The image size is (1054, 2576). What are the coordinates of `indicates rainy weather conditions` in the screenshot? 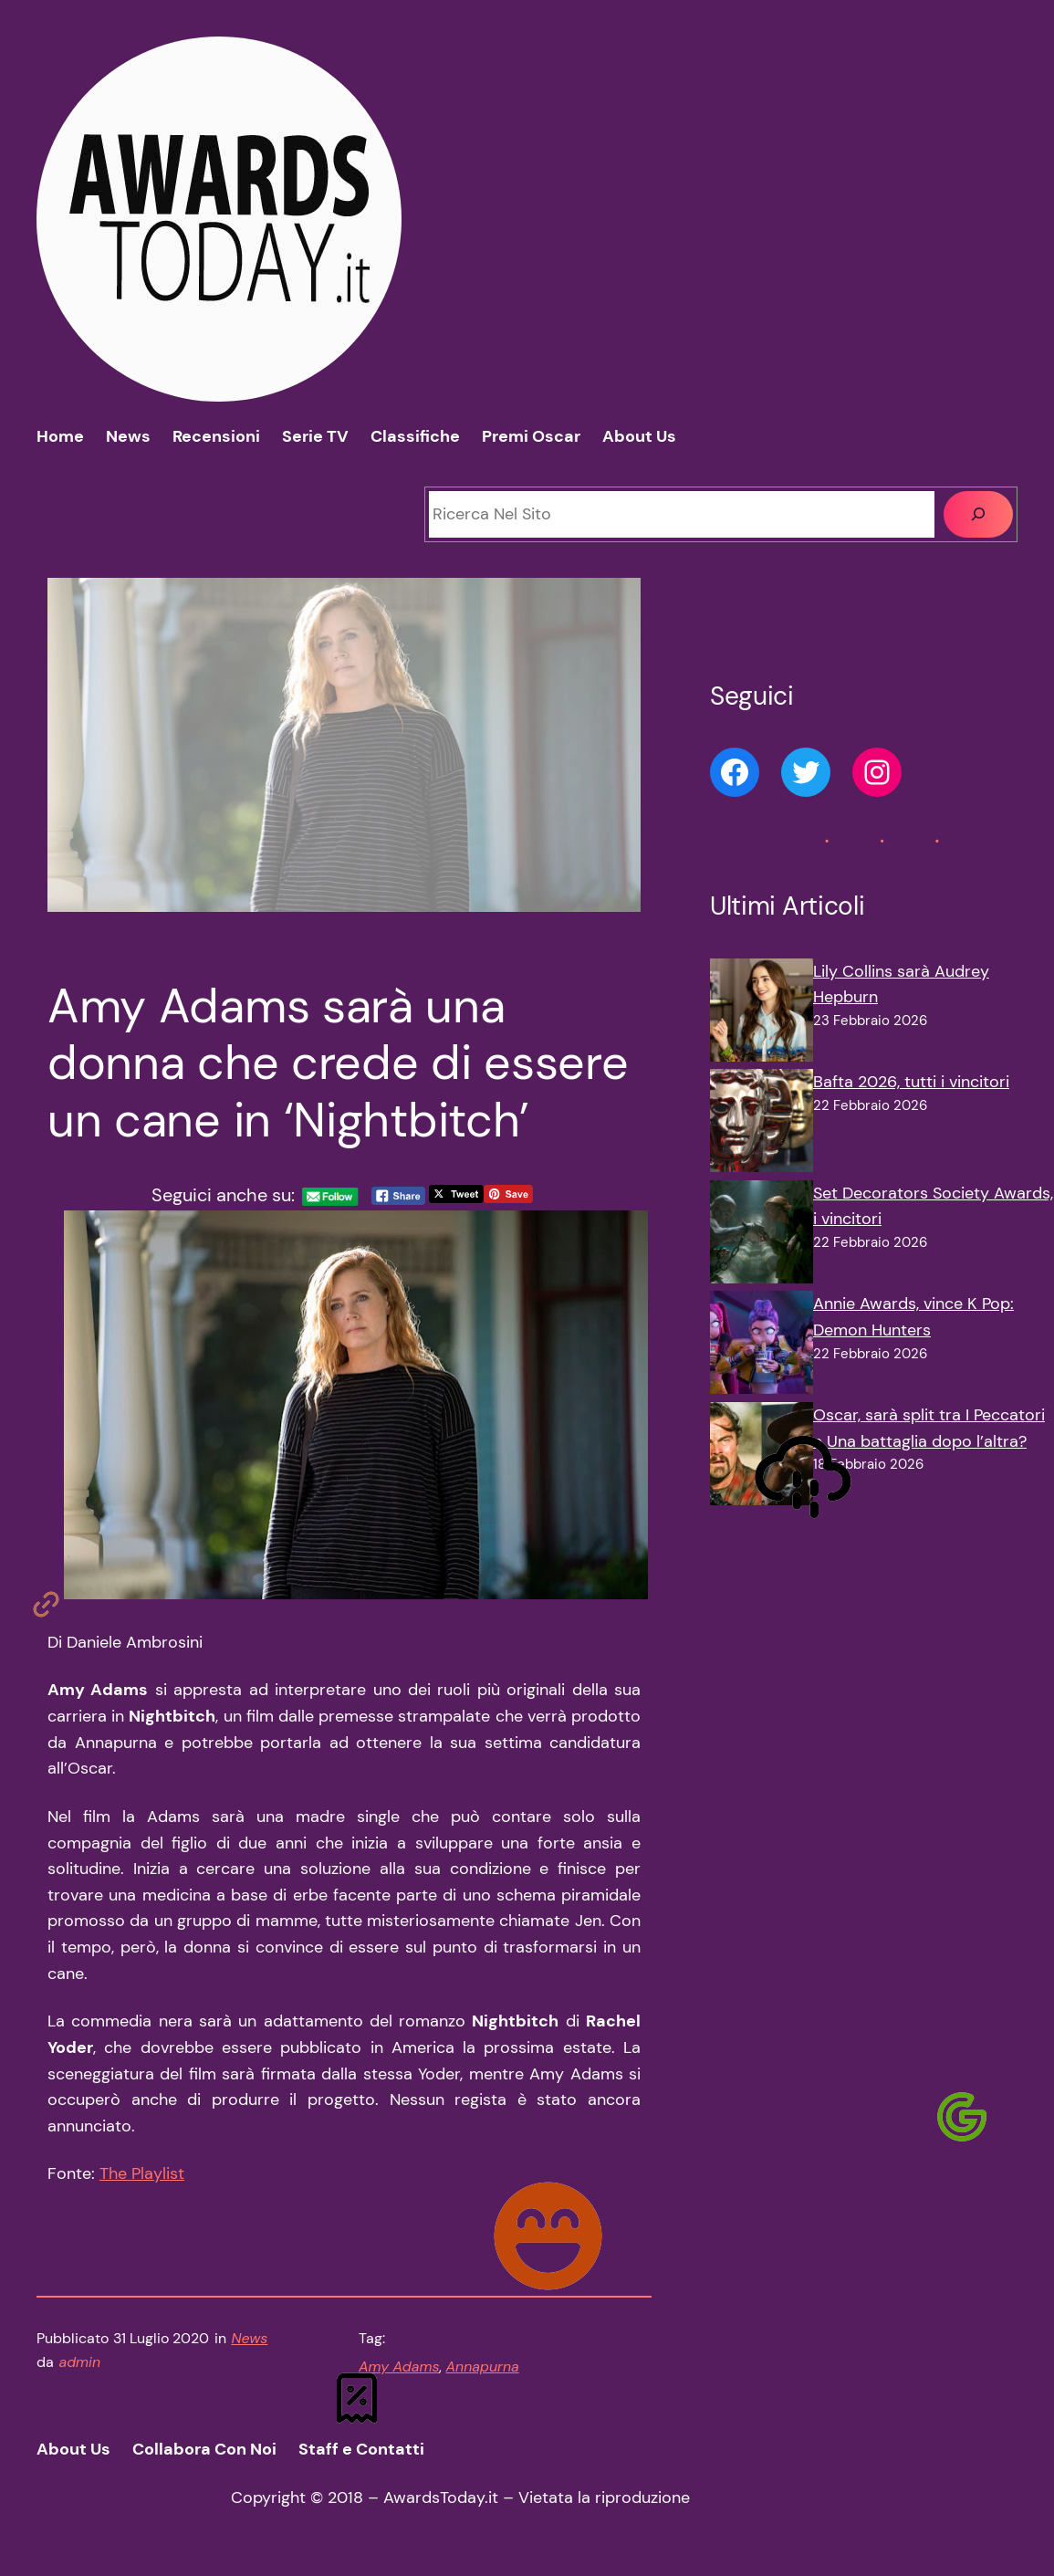 It's located at (801, 1471).